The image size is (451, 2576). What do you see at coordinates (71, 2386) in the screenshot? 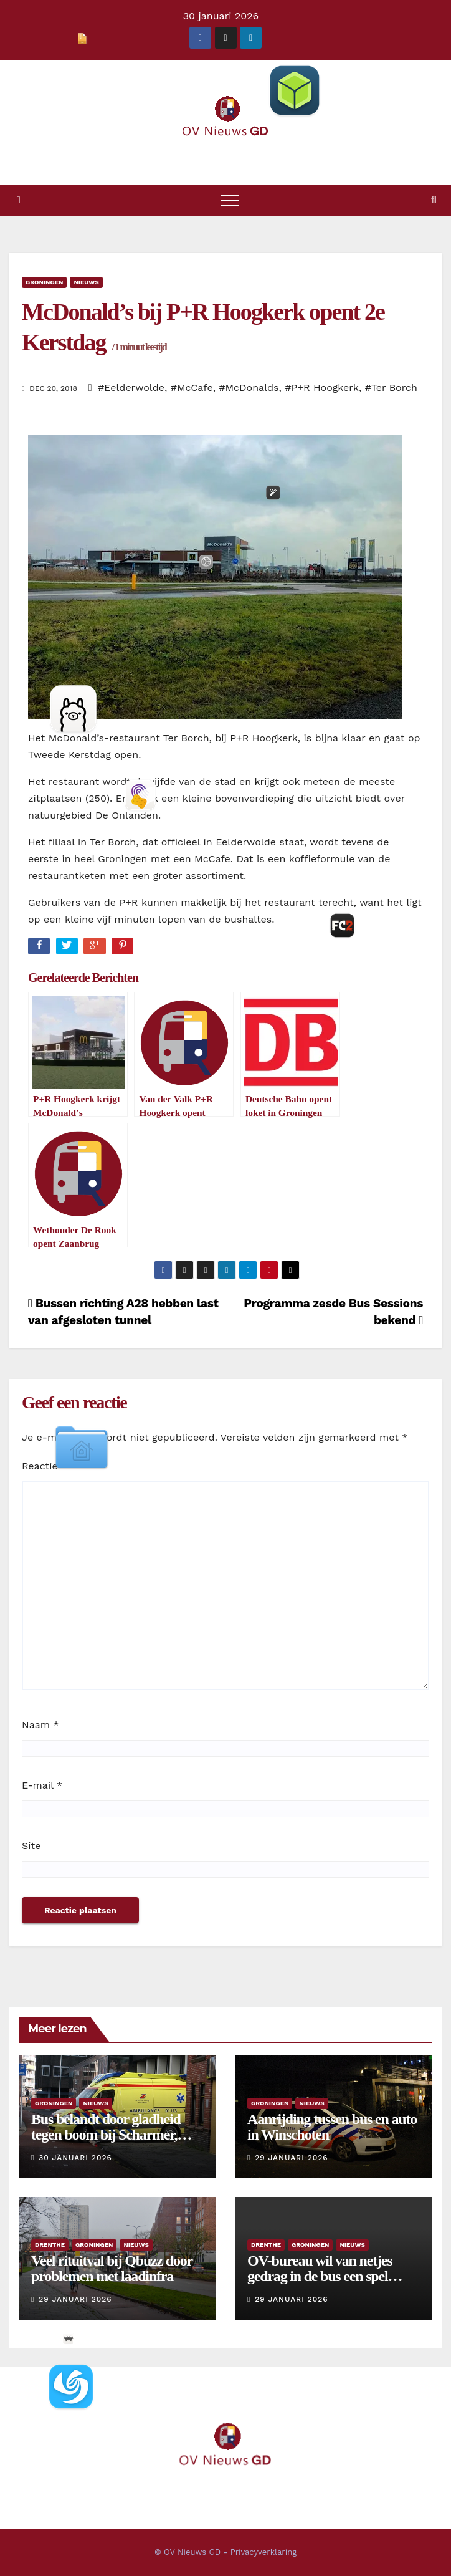
I see `open deepin operating system settings or app store` at bounding box center [71, 2386].